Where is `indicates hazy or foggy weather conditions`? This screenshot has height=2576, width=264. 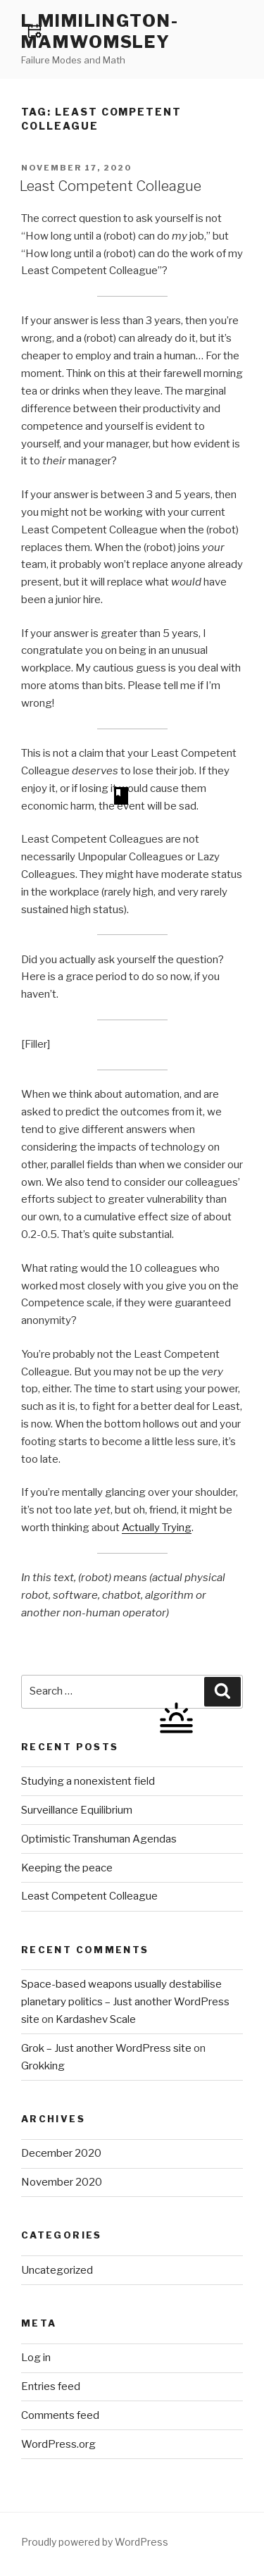
indicates hazy or foggy weather conditions is located at coordinates (176, 1718).